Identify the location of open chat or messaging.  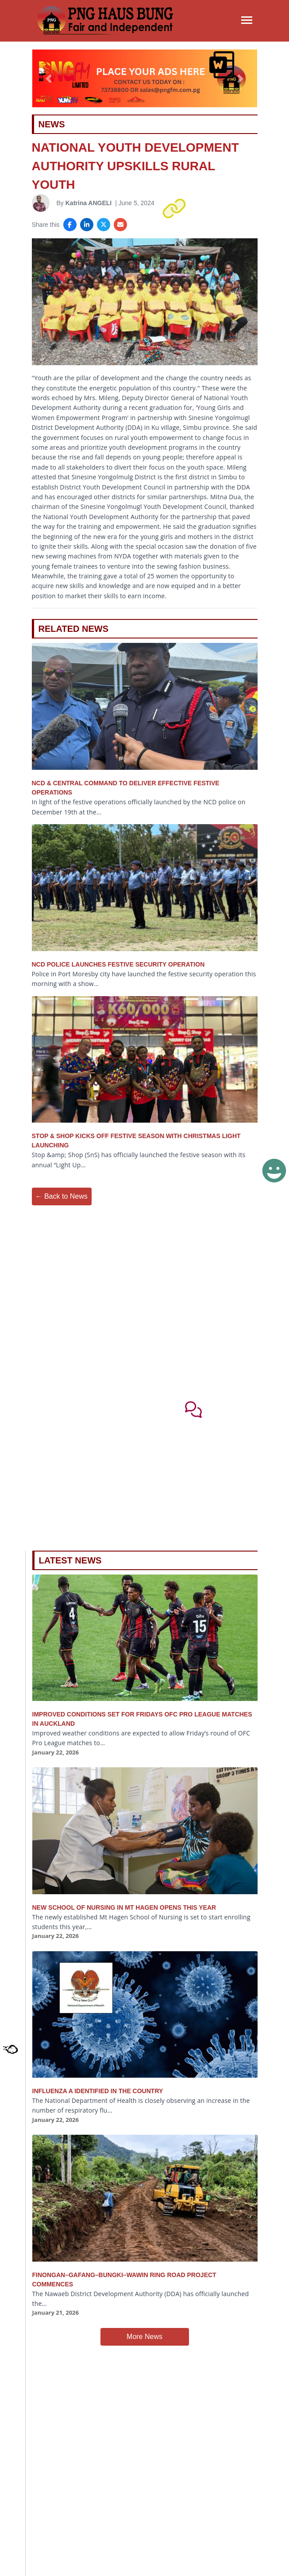
(193, 1410).